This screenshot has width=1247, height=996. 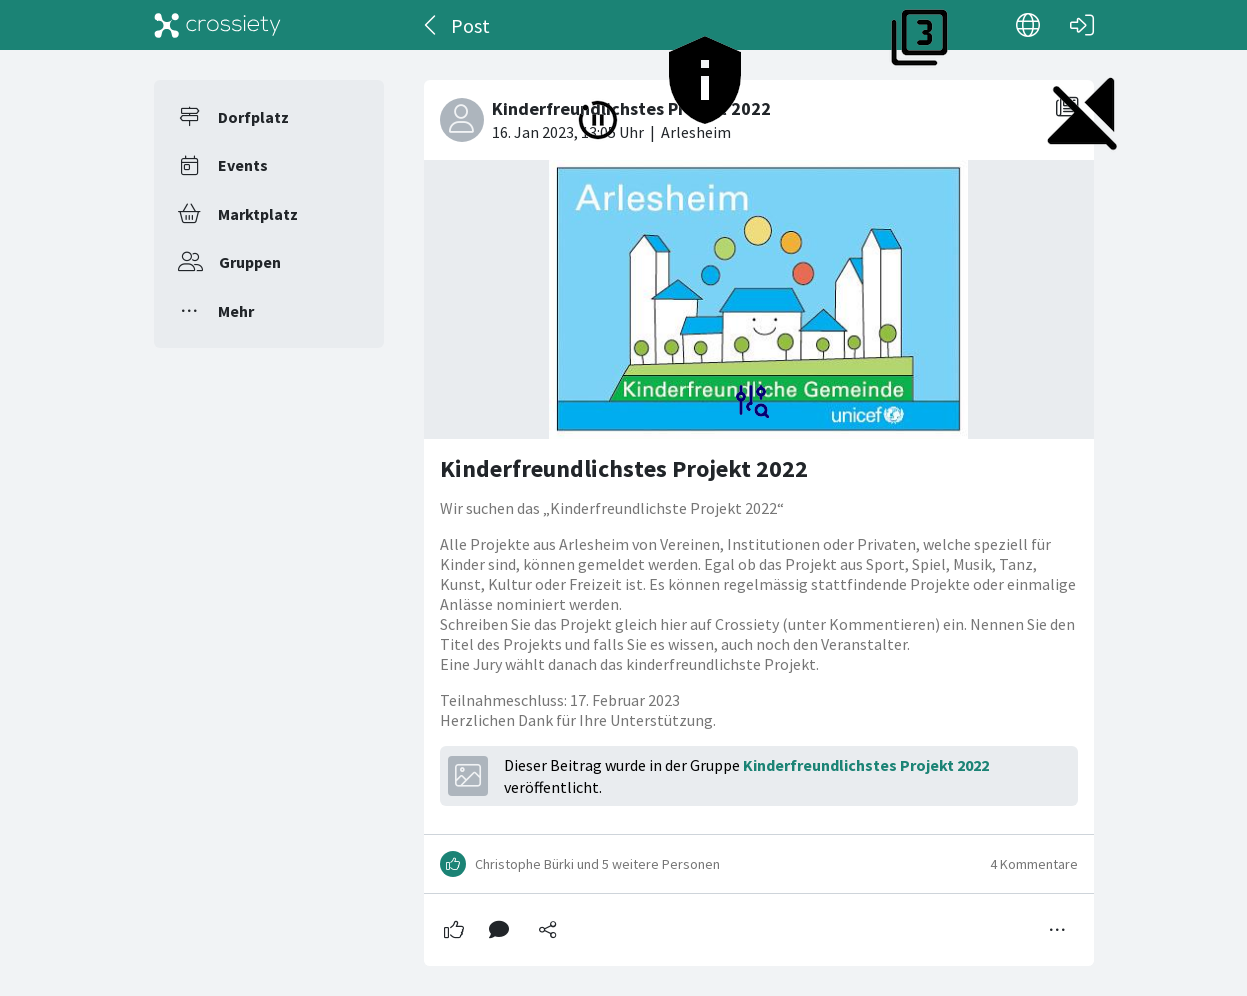 I want to click on view privacy policy or settings, so click(x=705, y=80).